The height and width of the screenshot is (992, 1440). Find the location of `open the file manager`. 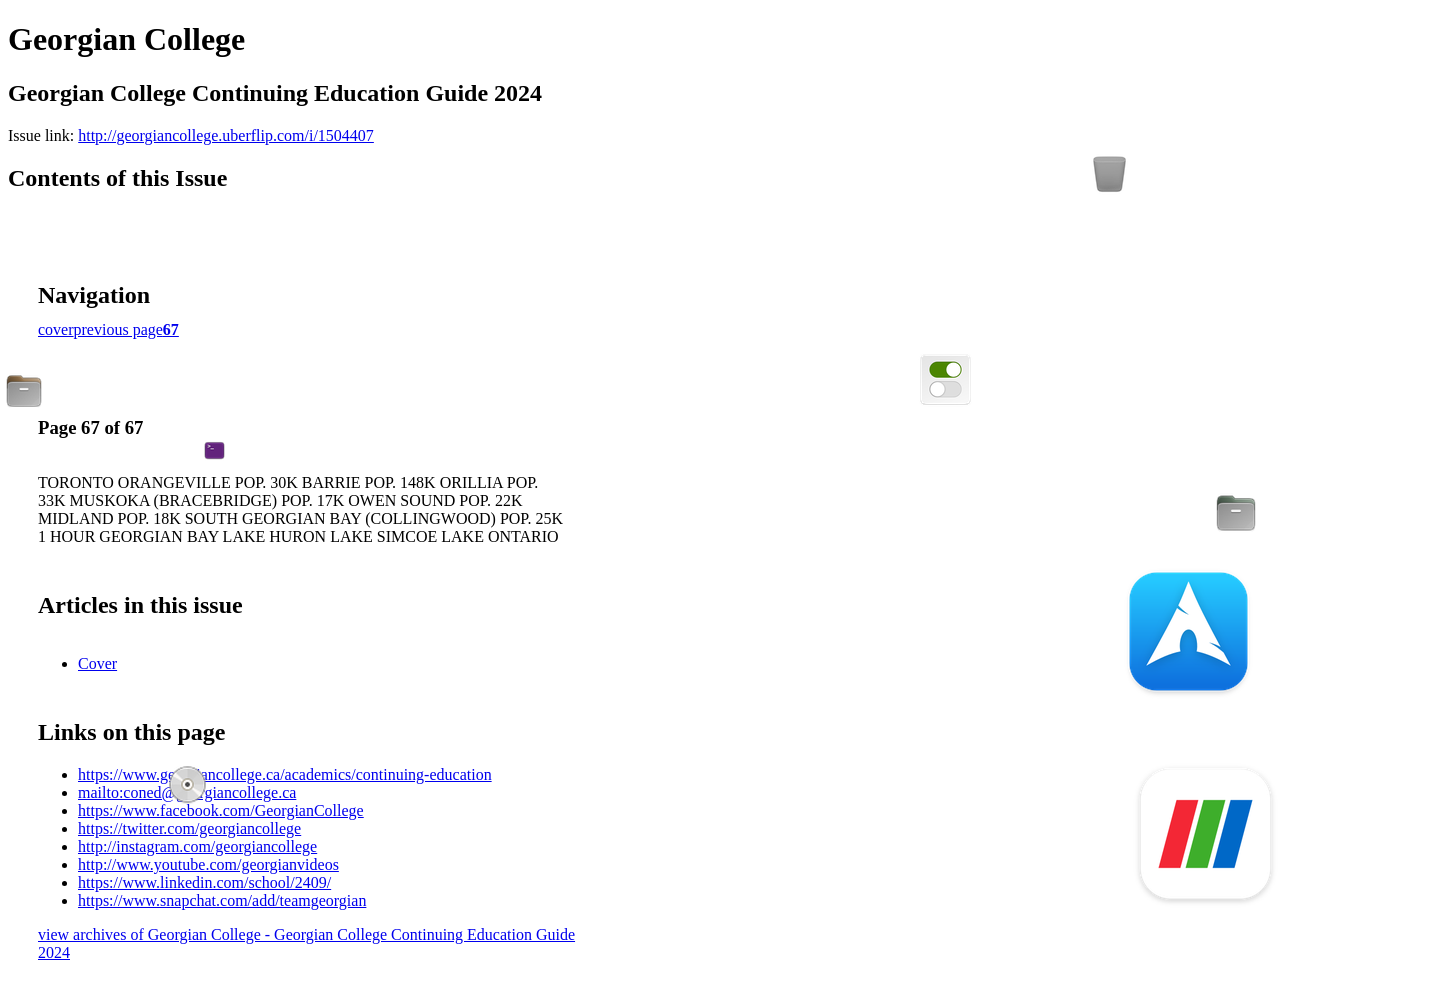

open the file manager is located at coordinates (1236, 513).